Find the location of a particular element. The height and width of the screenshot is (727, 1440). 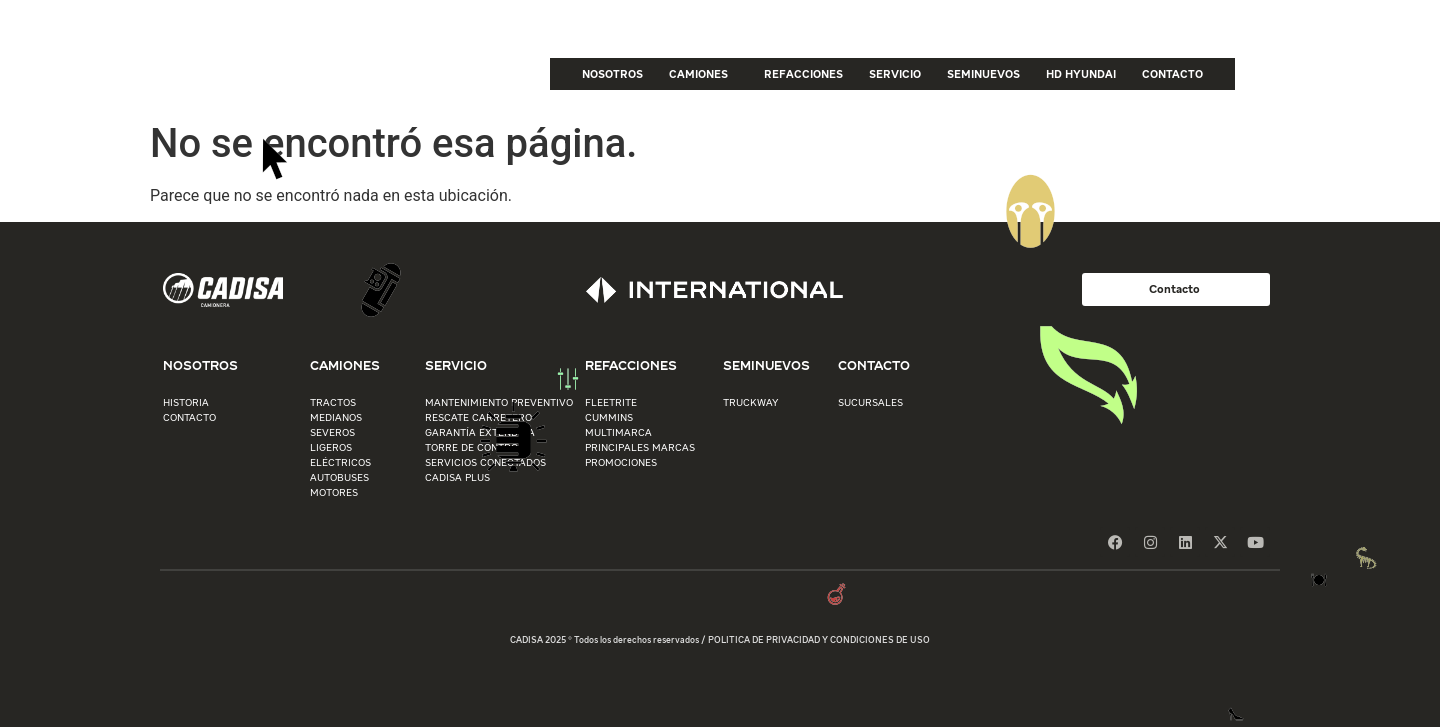

adjust settings or preferences is located at coordinates (568, 379).